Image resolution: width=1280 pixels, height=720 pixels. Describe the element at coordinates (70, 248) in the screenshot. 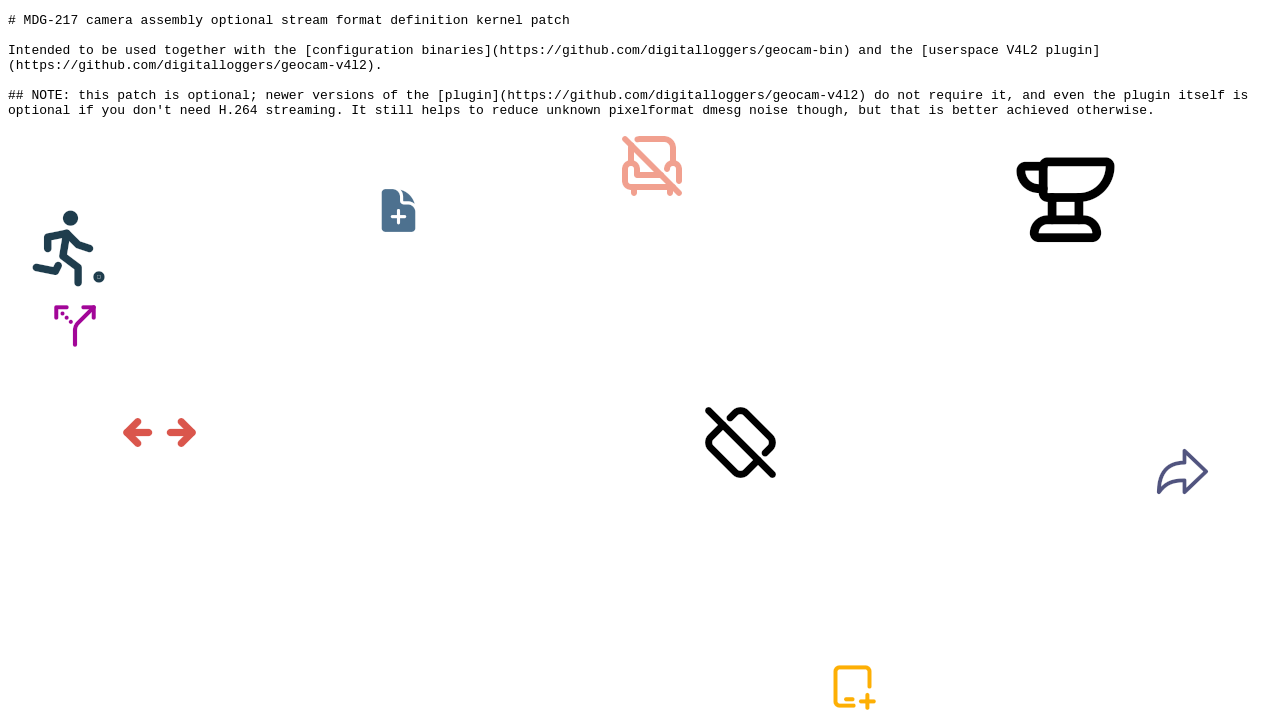

I see `access football or soccer games` at that location.